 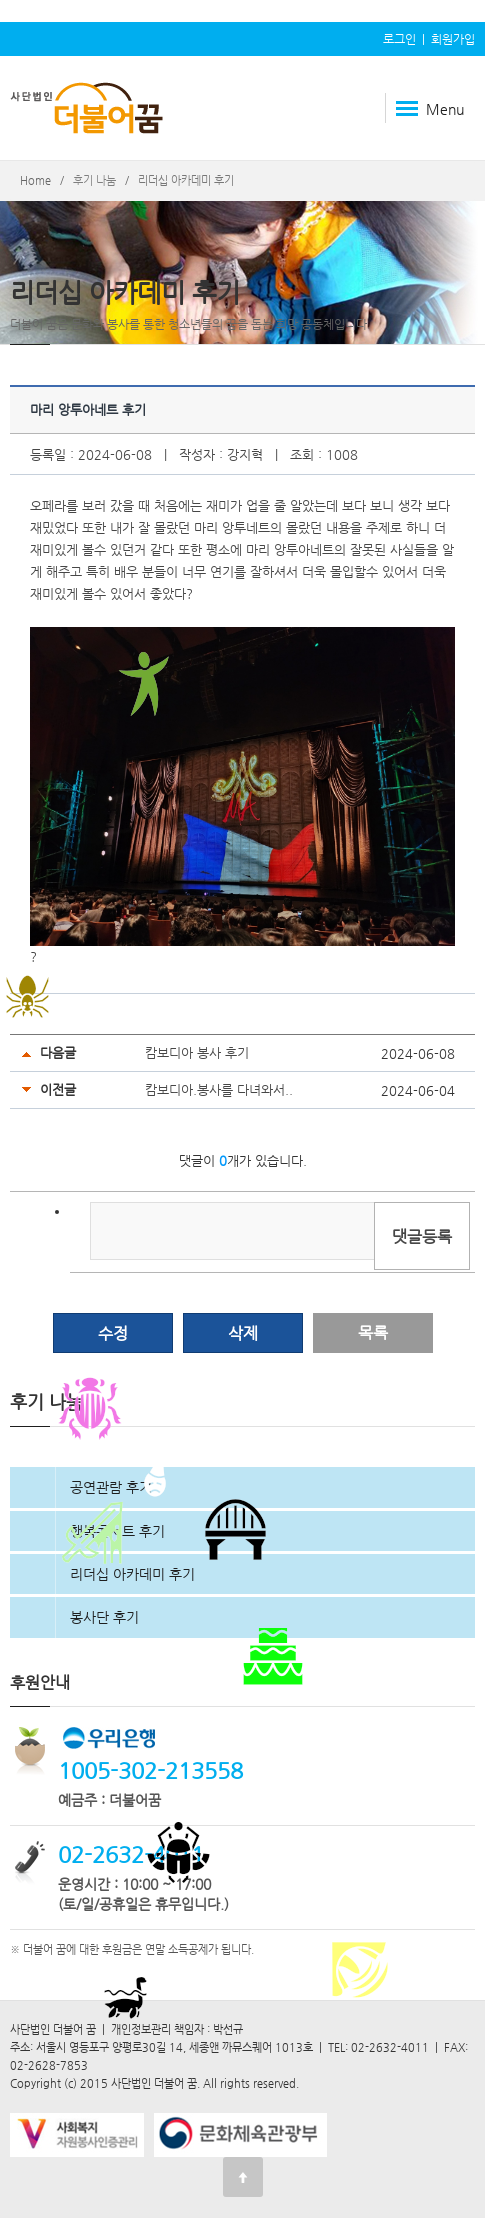 What do you see at coordinates (155, 1474) in the screenshot?
I see `indicates a player penalty or mistake` at bounding box center [155, 1474].